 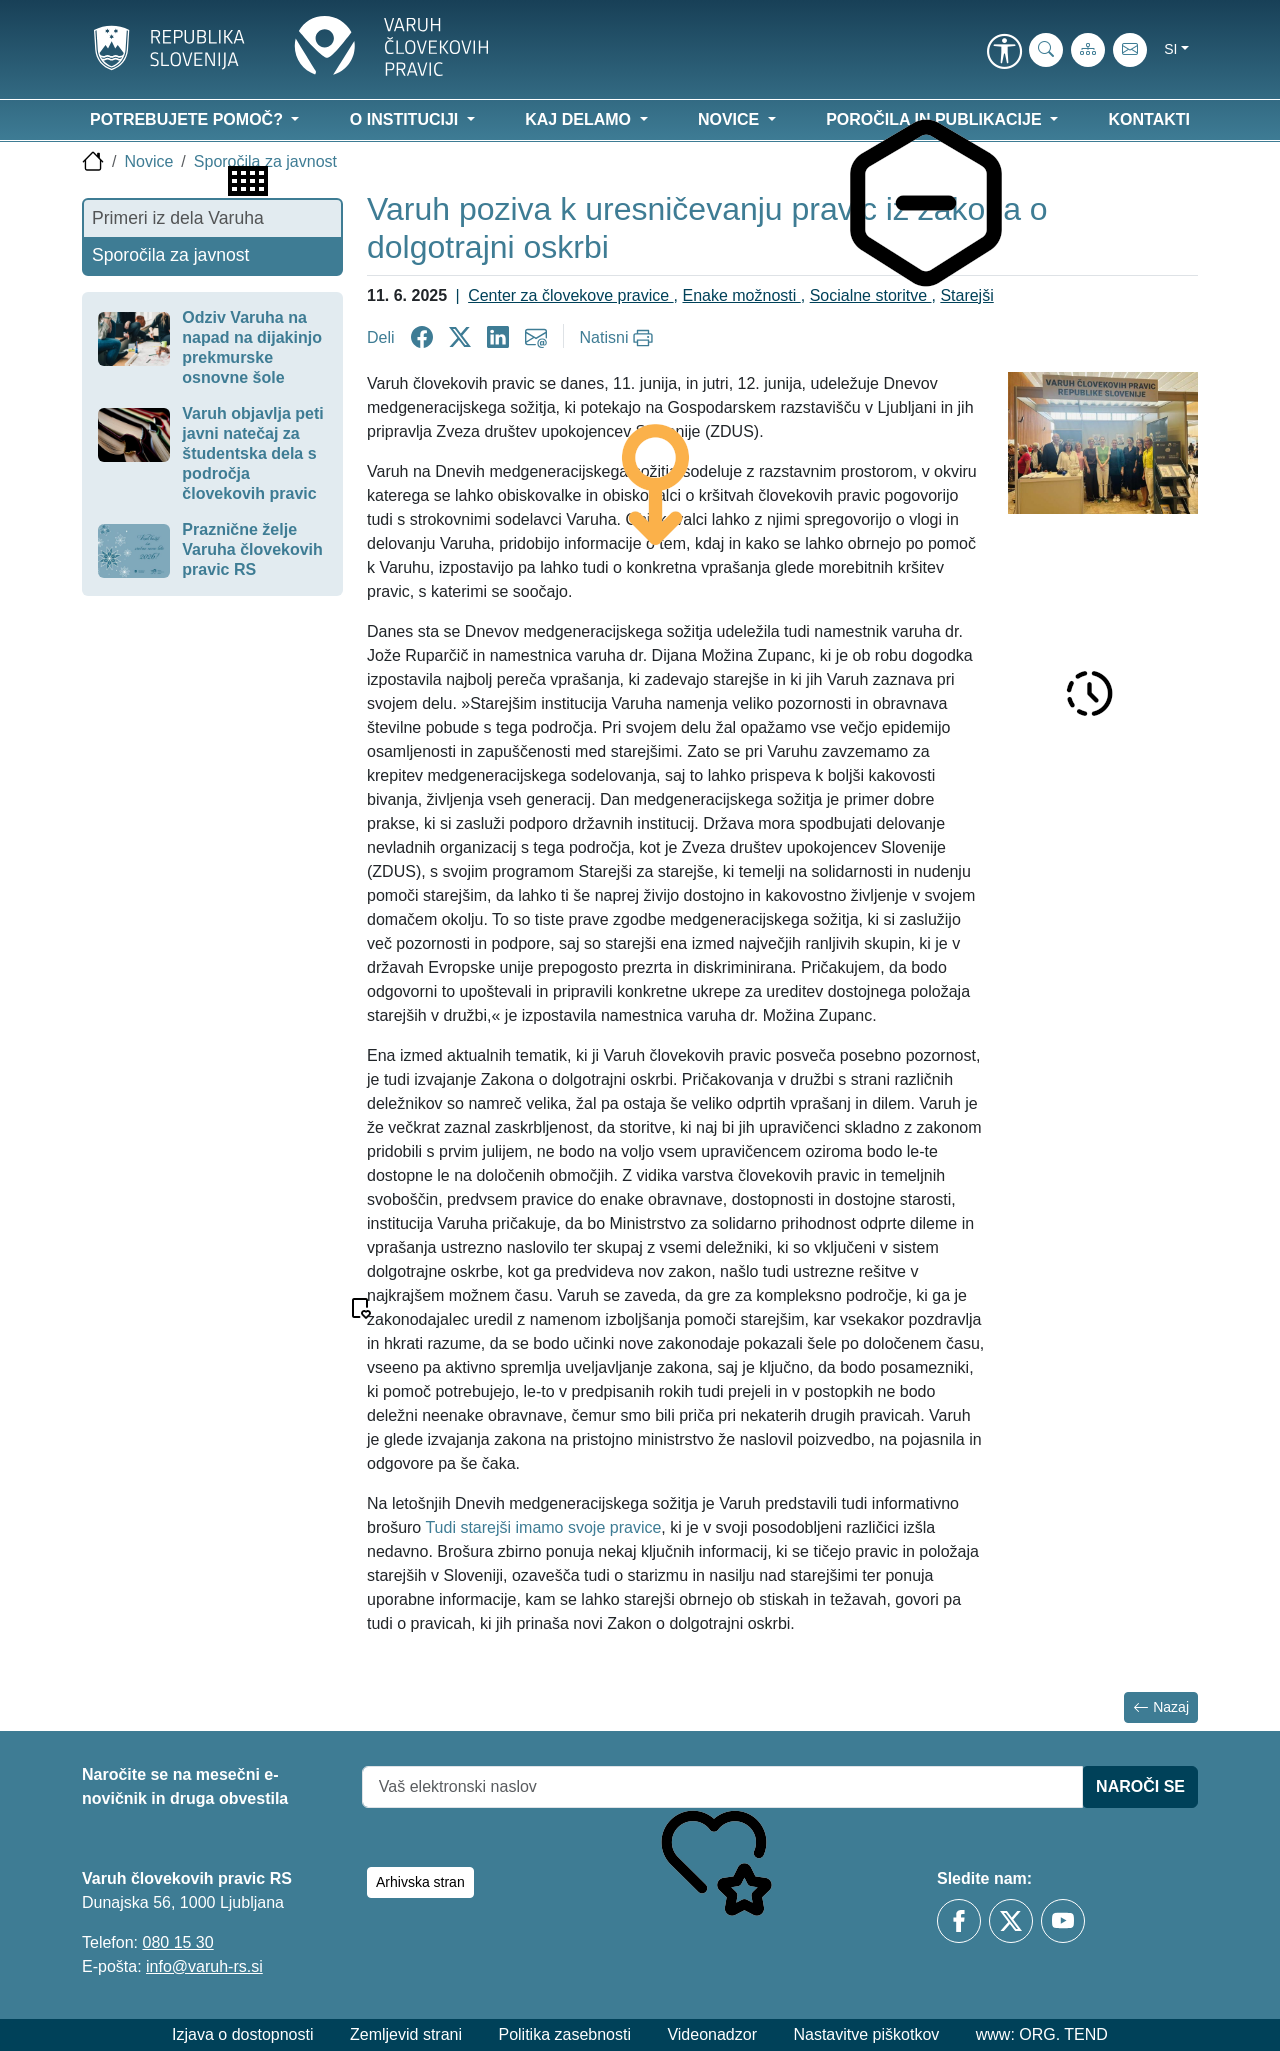 What do you see at coordinates (655, 484) in the screenshot?
I see `swipe down gesture indicator` at bounding box center [655, 484].